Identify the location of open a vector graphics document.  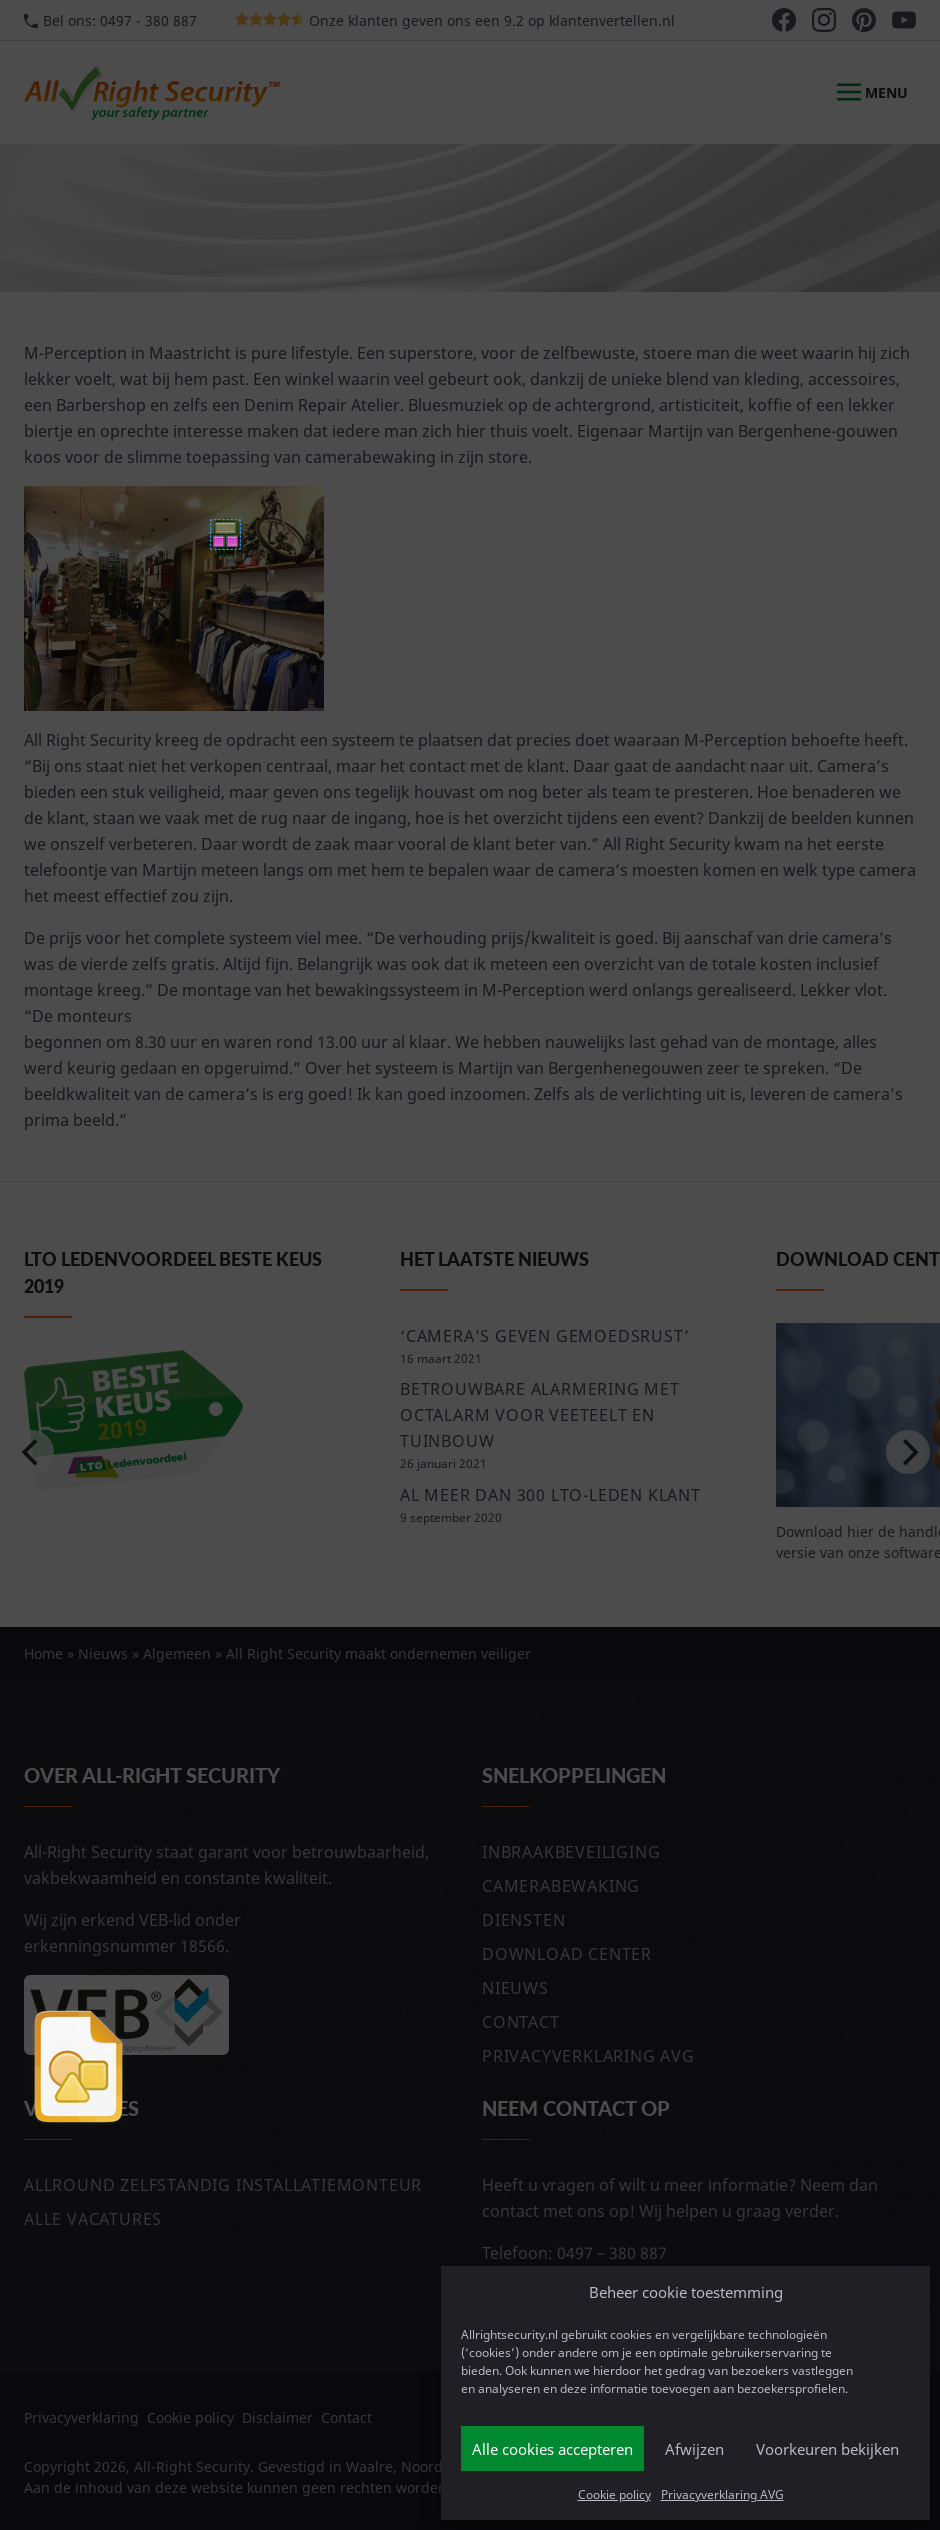
(78, 2066).